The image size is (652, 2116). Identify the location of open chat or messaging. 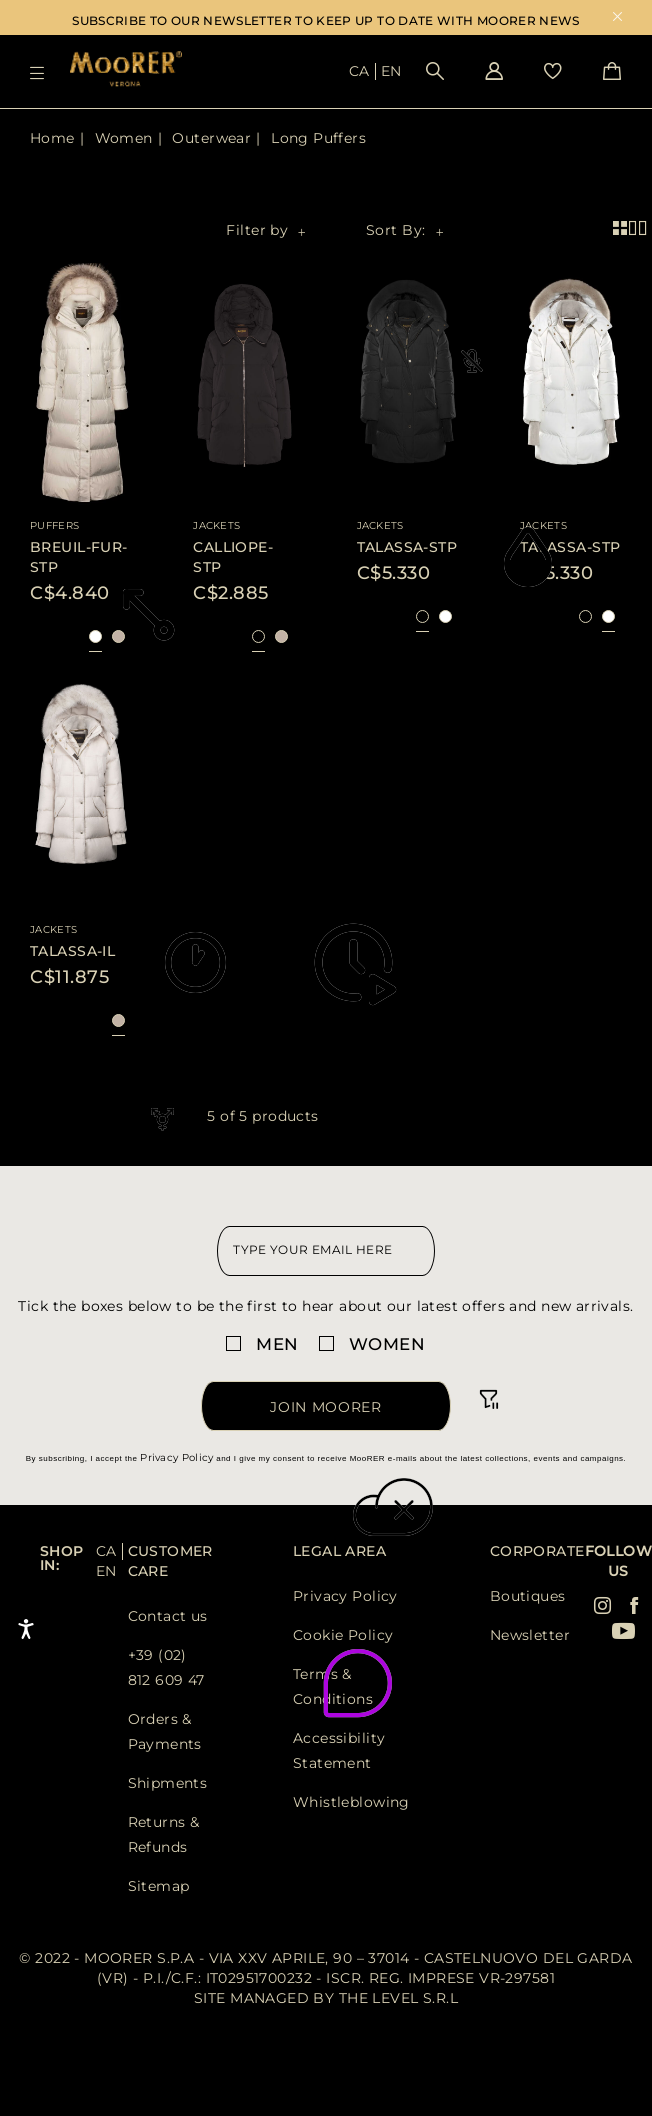
(356, 1684).